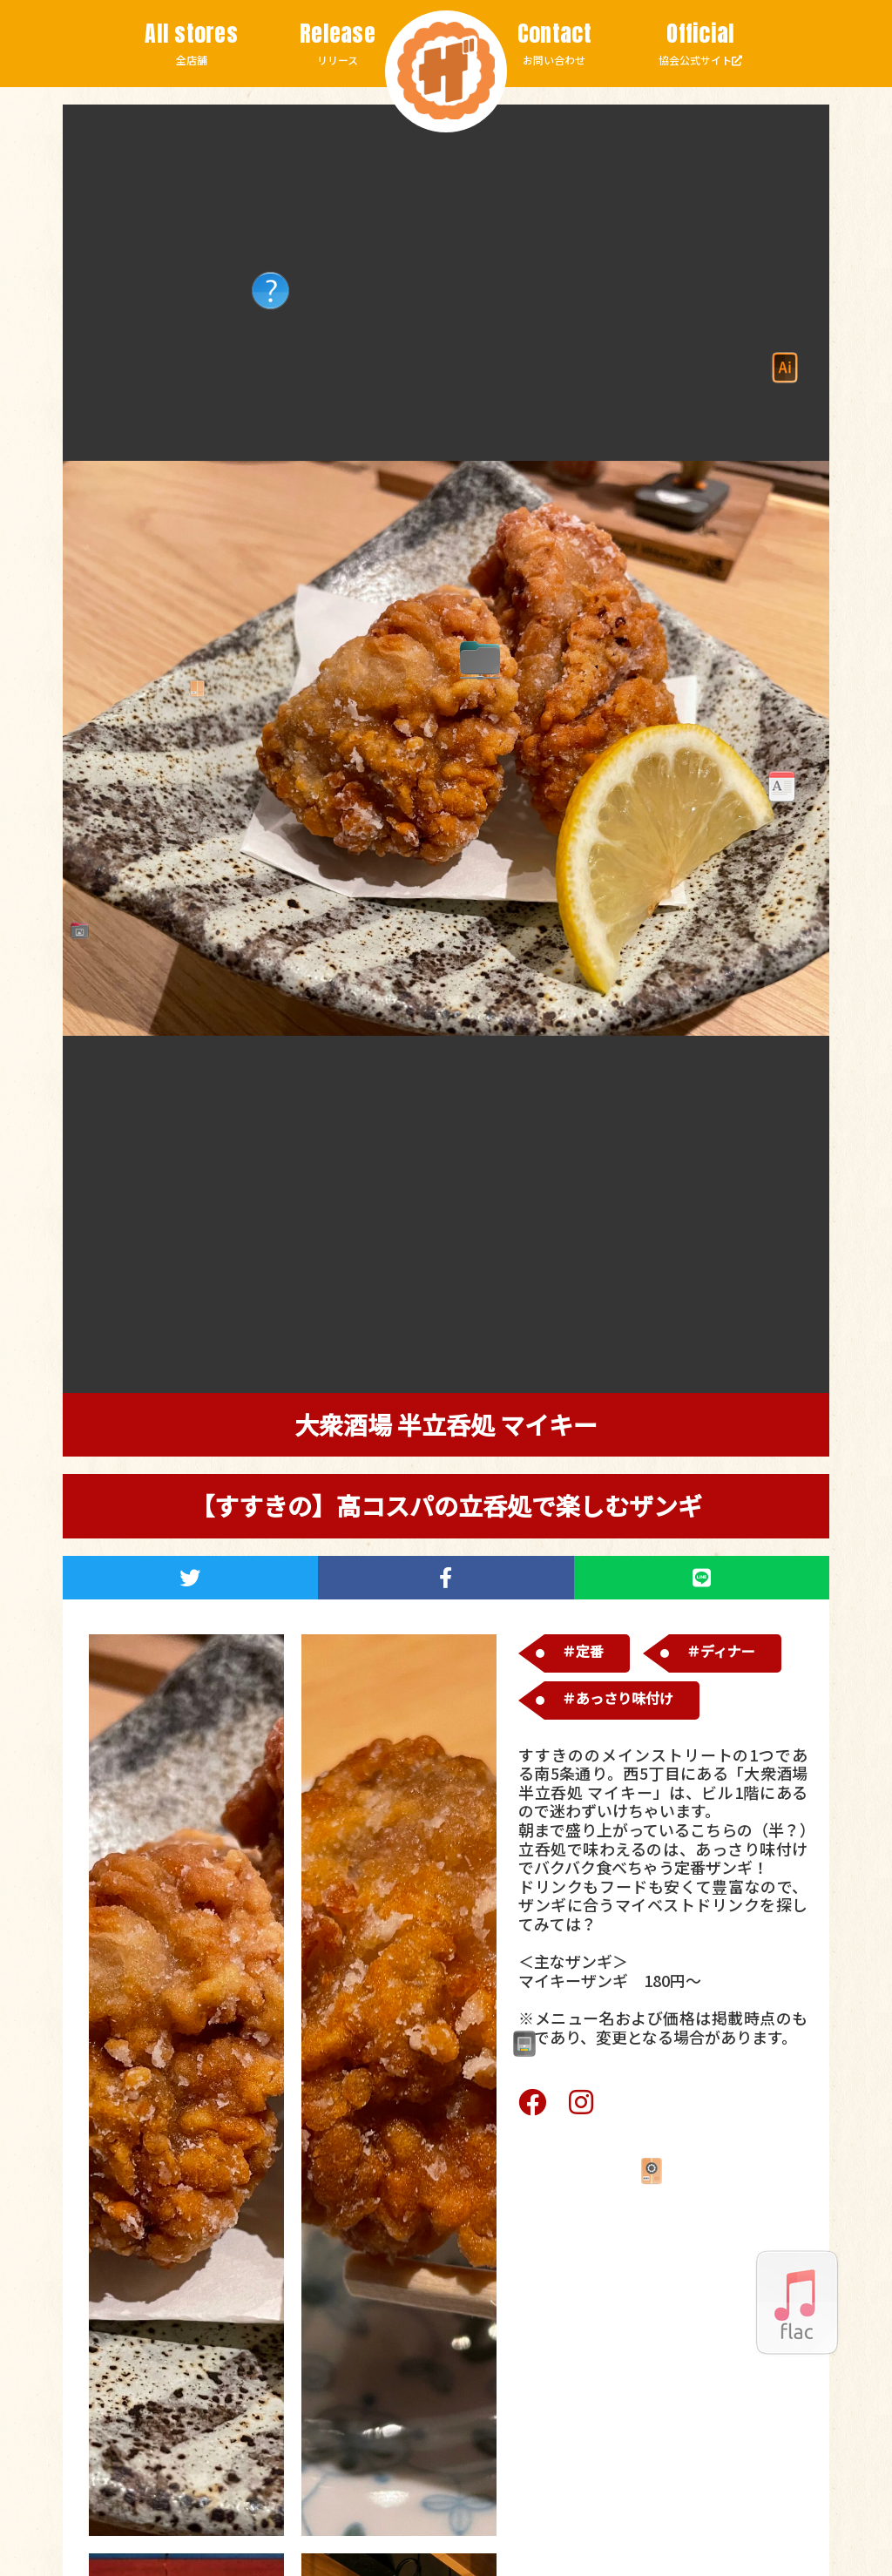 The image size is (892, 2576). Describe the element at coordinates (524, 2044) in the screenshot. I see `NES game ROM file` at that location.